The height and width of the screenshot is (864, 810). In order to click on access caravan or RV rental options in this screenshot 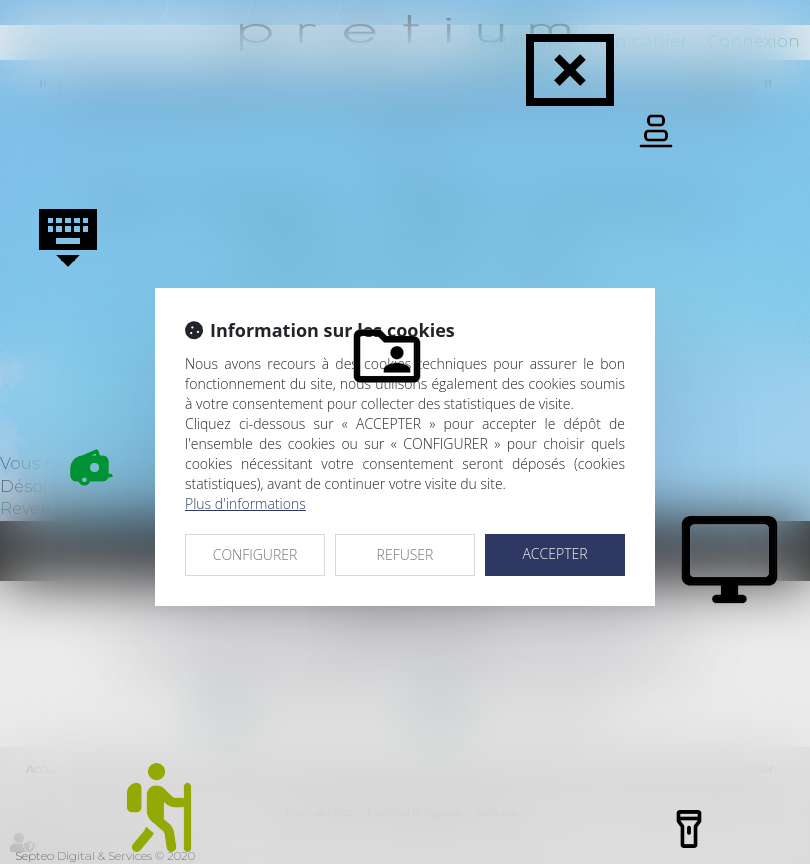, I will do `click(90, 467)`.